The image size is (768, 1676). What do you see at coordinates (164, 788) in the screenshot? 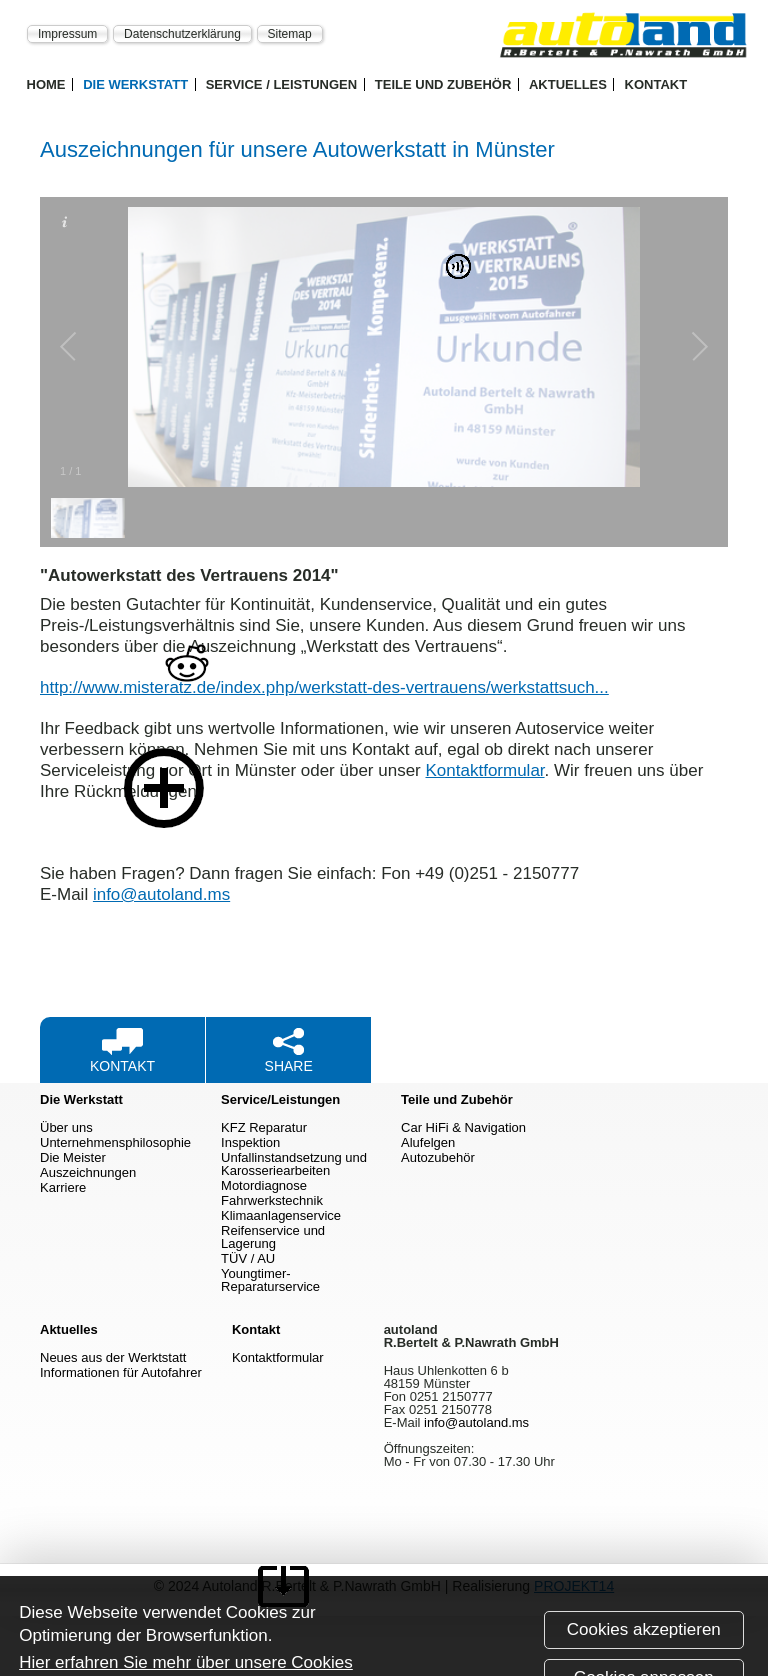
I see `add a new item` at bounding box center [164, 788].